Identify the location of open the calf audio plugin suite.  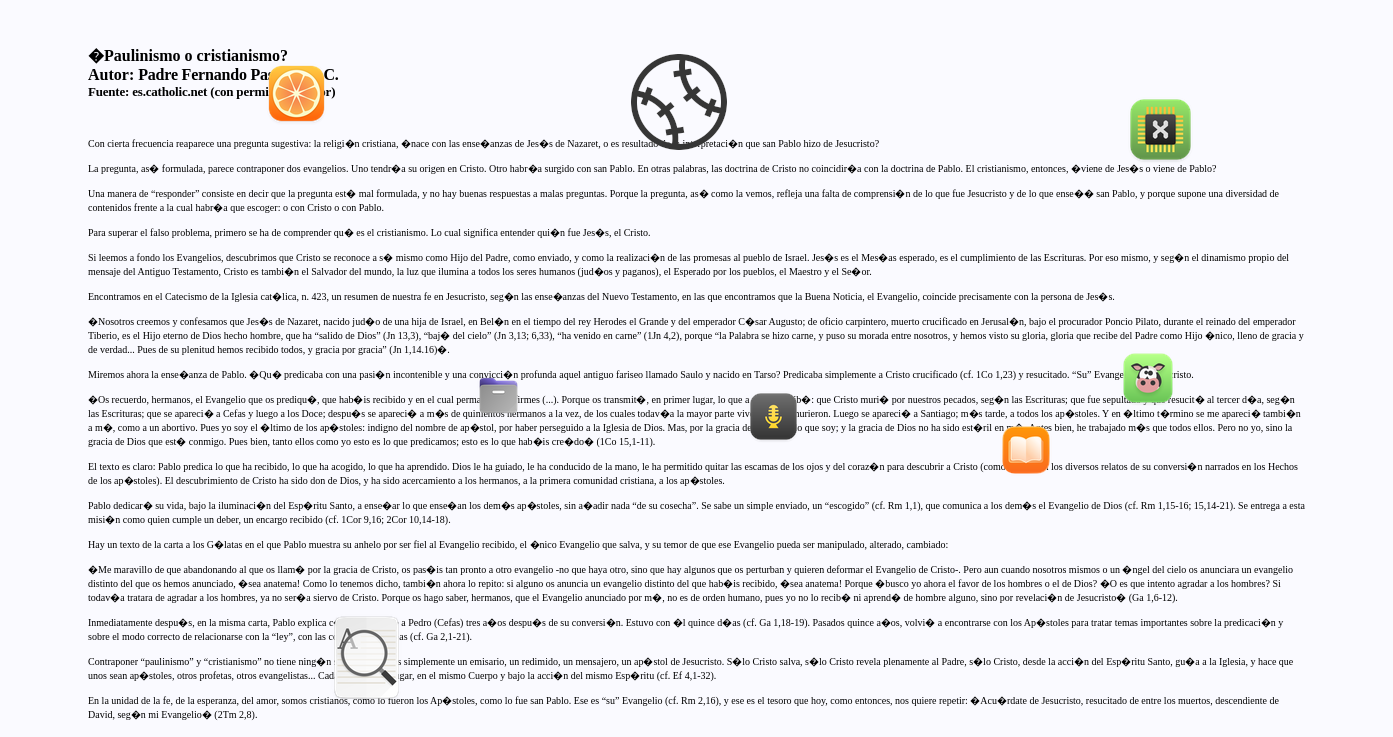
(1148, 378).